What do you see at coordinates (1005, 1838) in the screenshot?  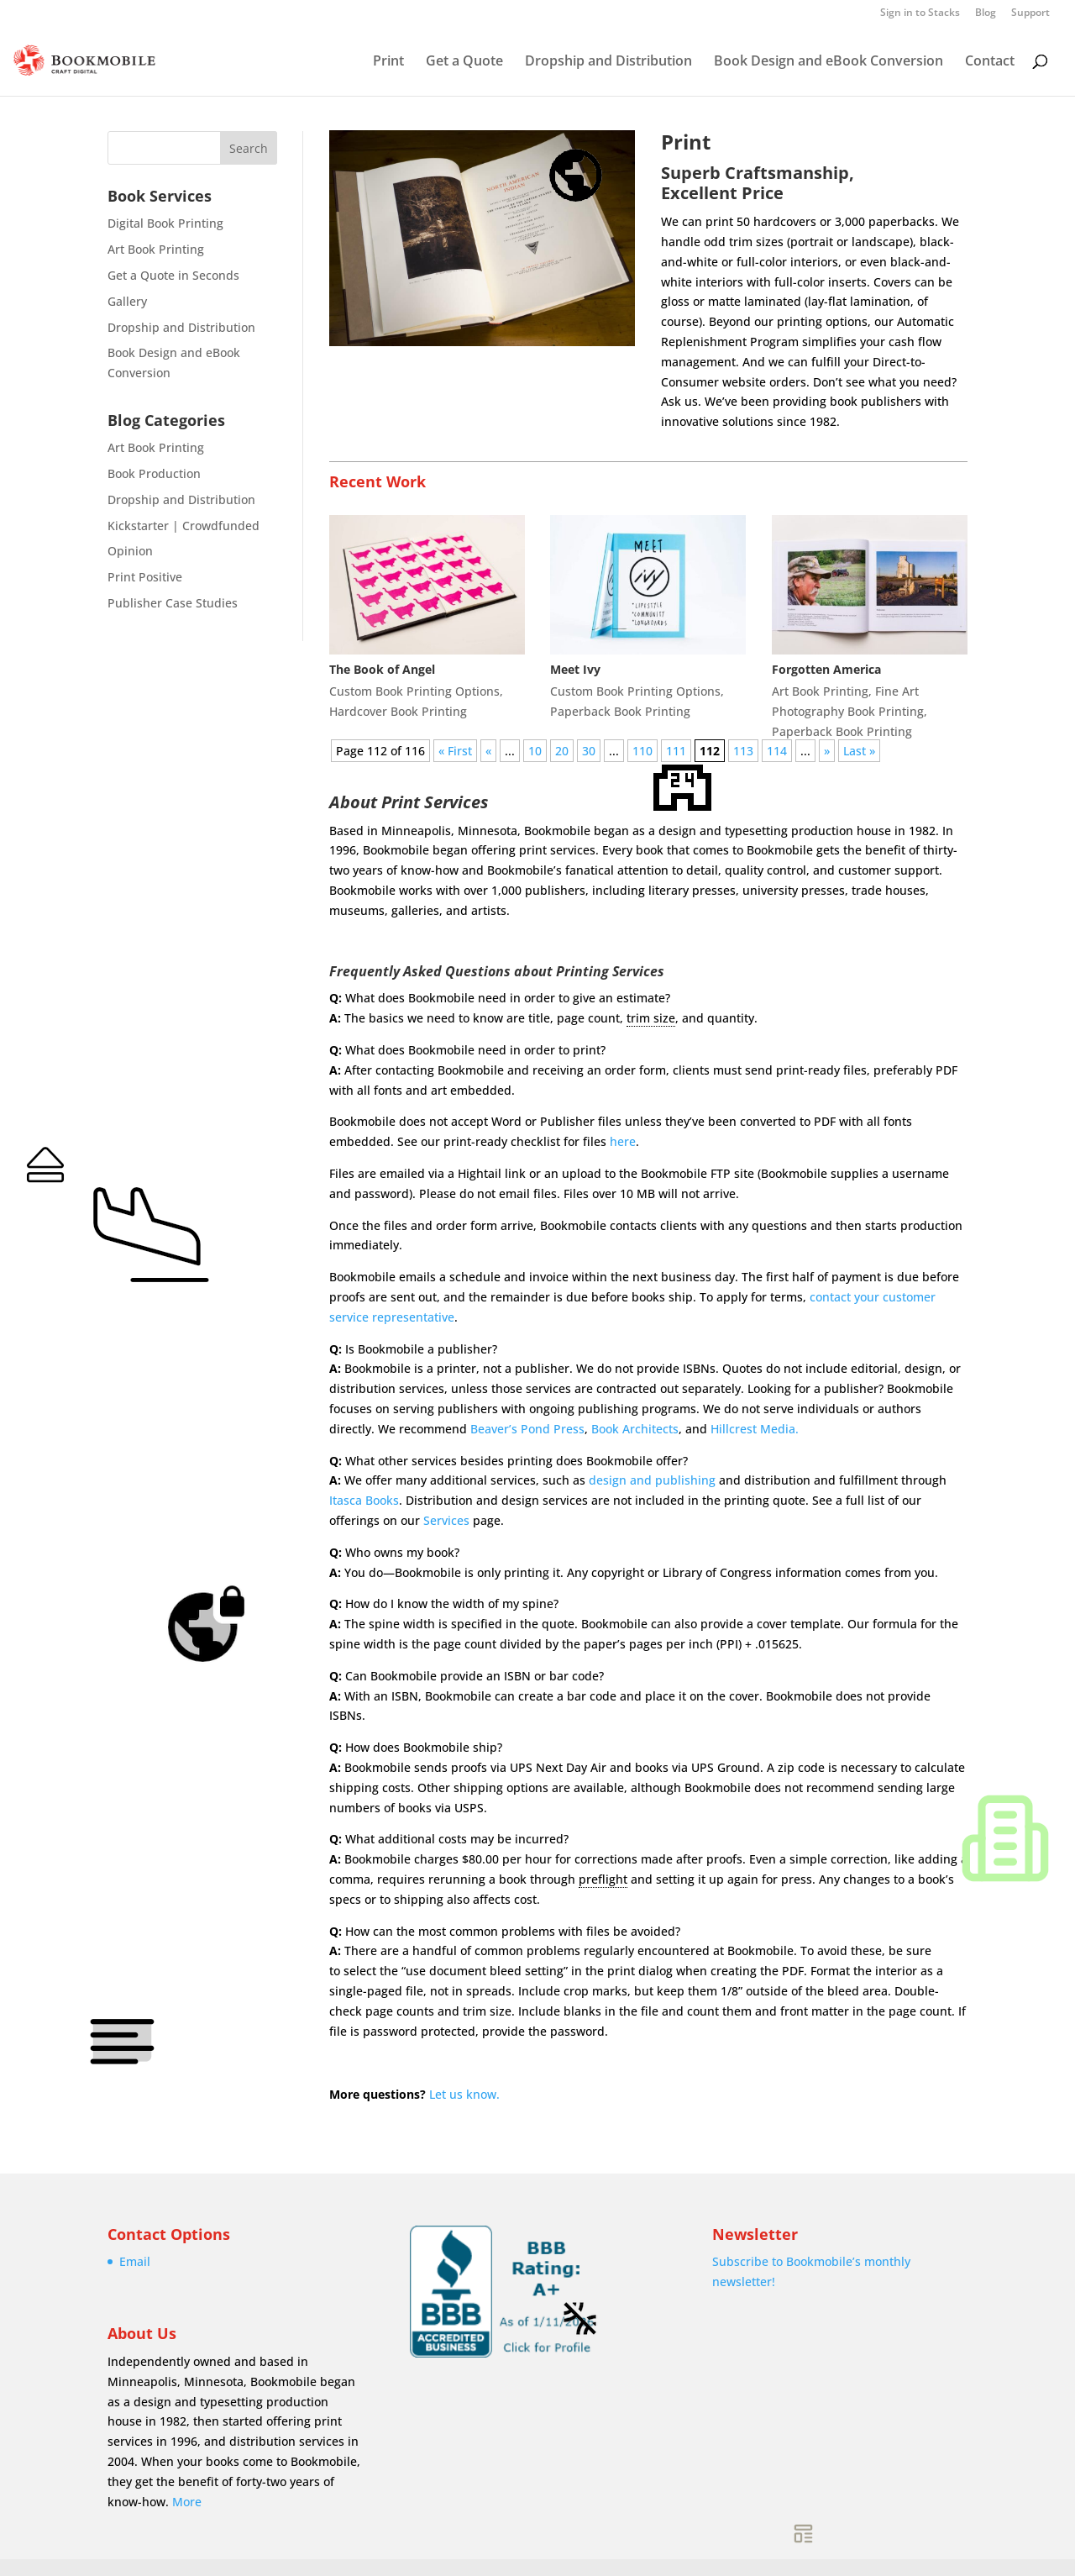 I see `view office or workplace information` at bounding box center [1005, 1838].